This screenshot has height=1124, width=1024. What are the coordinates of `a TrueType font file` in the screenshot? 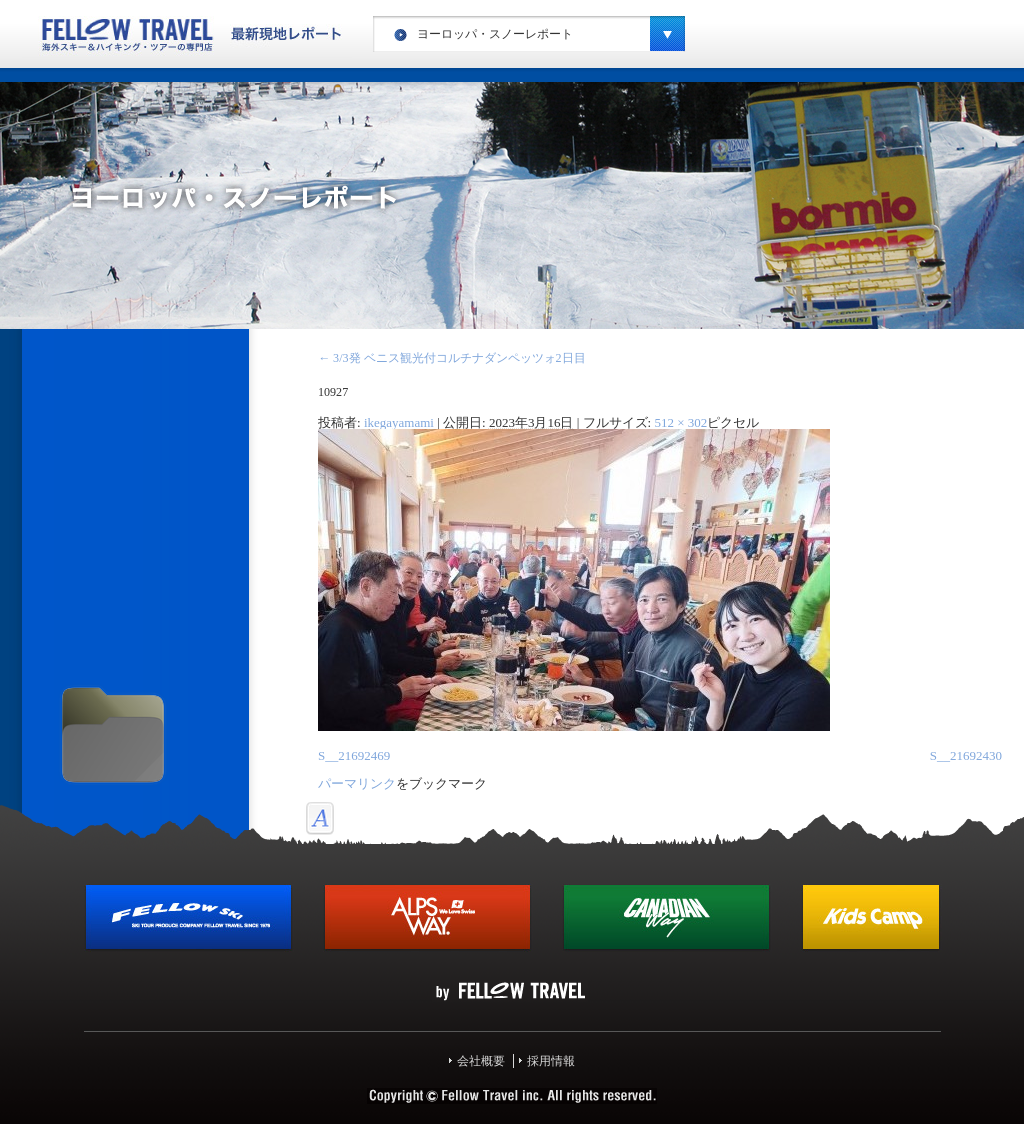 It's located at (320, 818).